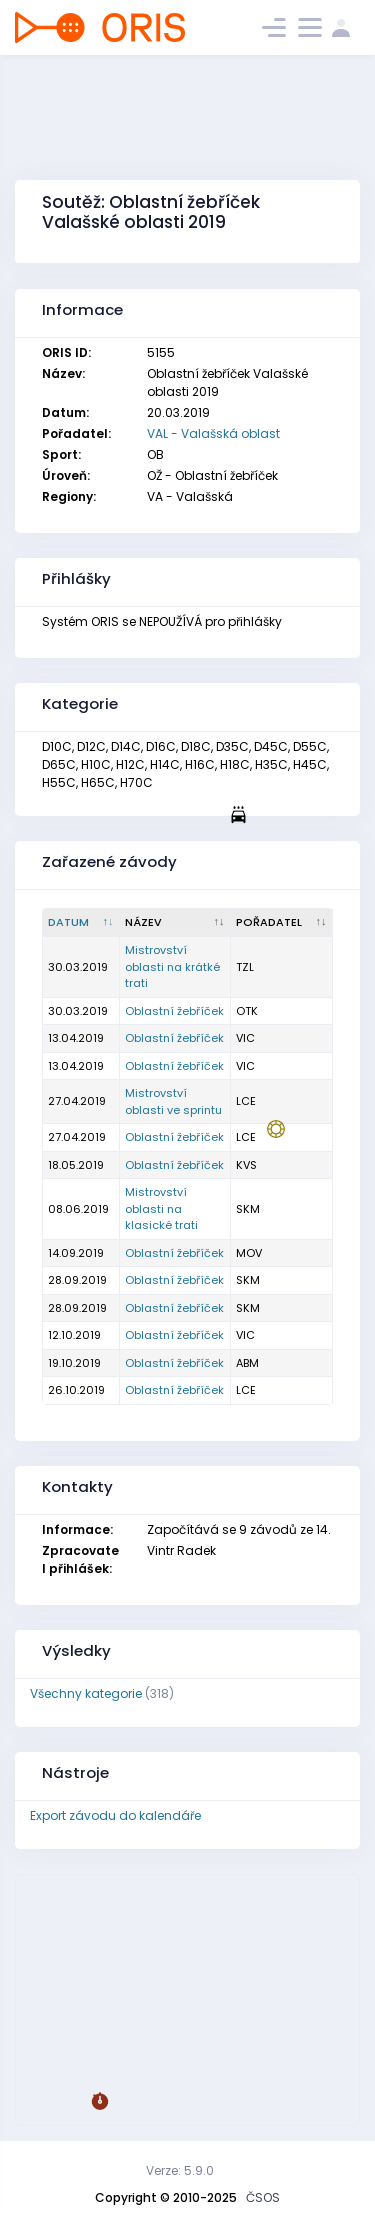 This screenshot has width=375, height=2219. What do you see at coordinates (238, 814) in the screenshot?
I see `find nearby car wash locations` at bounding box center [238, 814].